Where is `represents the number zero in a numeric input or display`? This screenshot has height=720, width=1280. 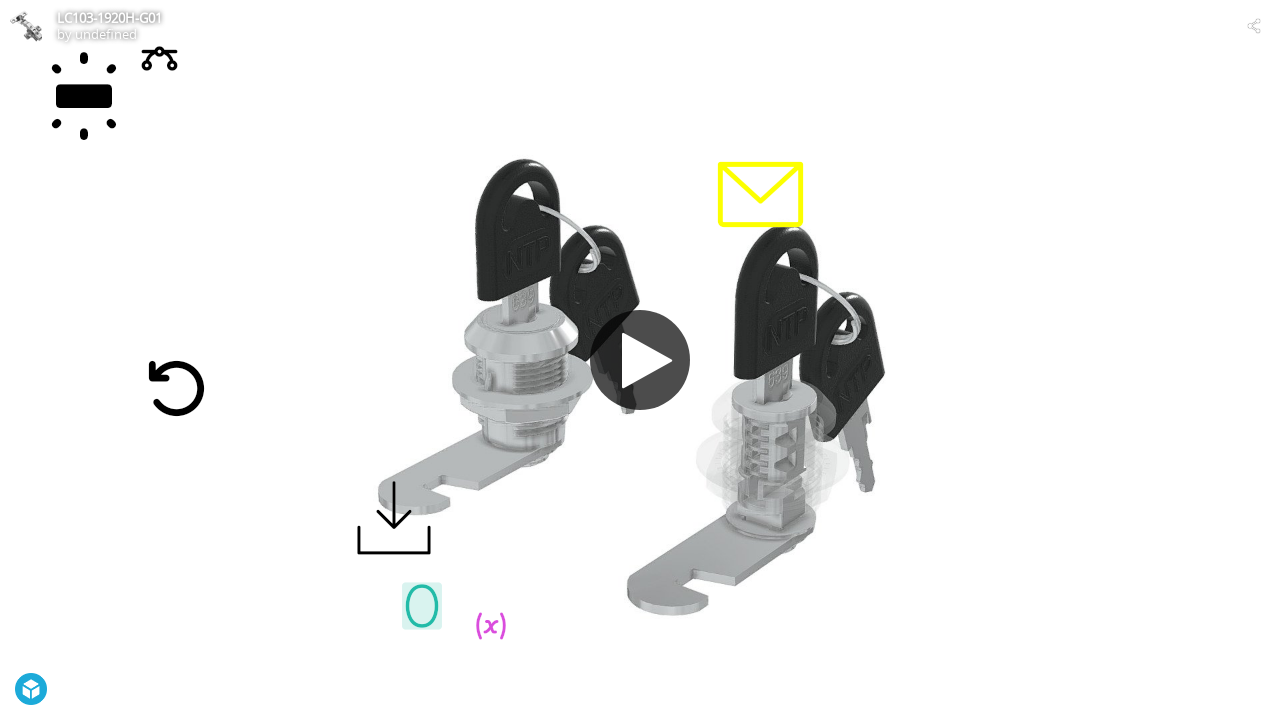
represents the number zero in a numeric input or display is located at coordinates (422, 606).